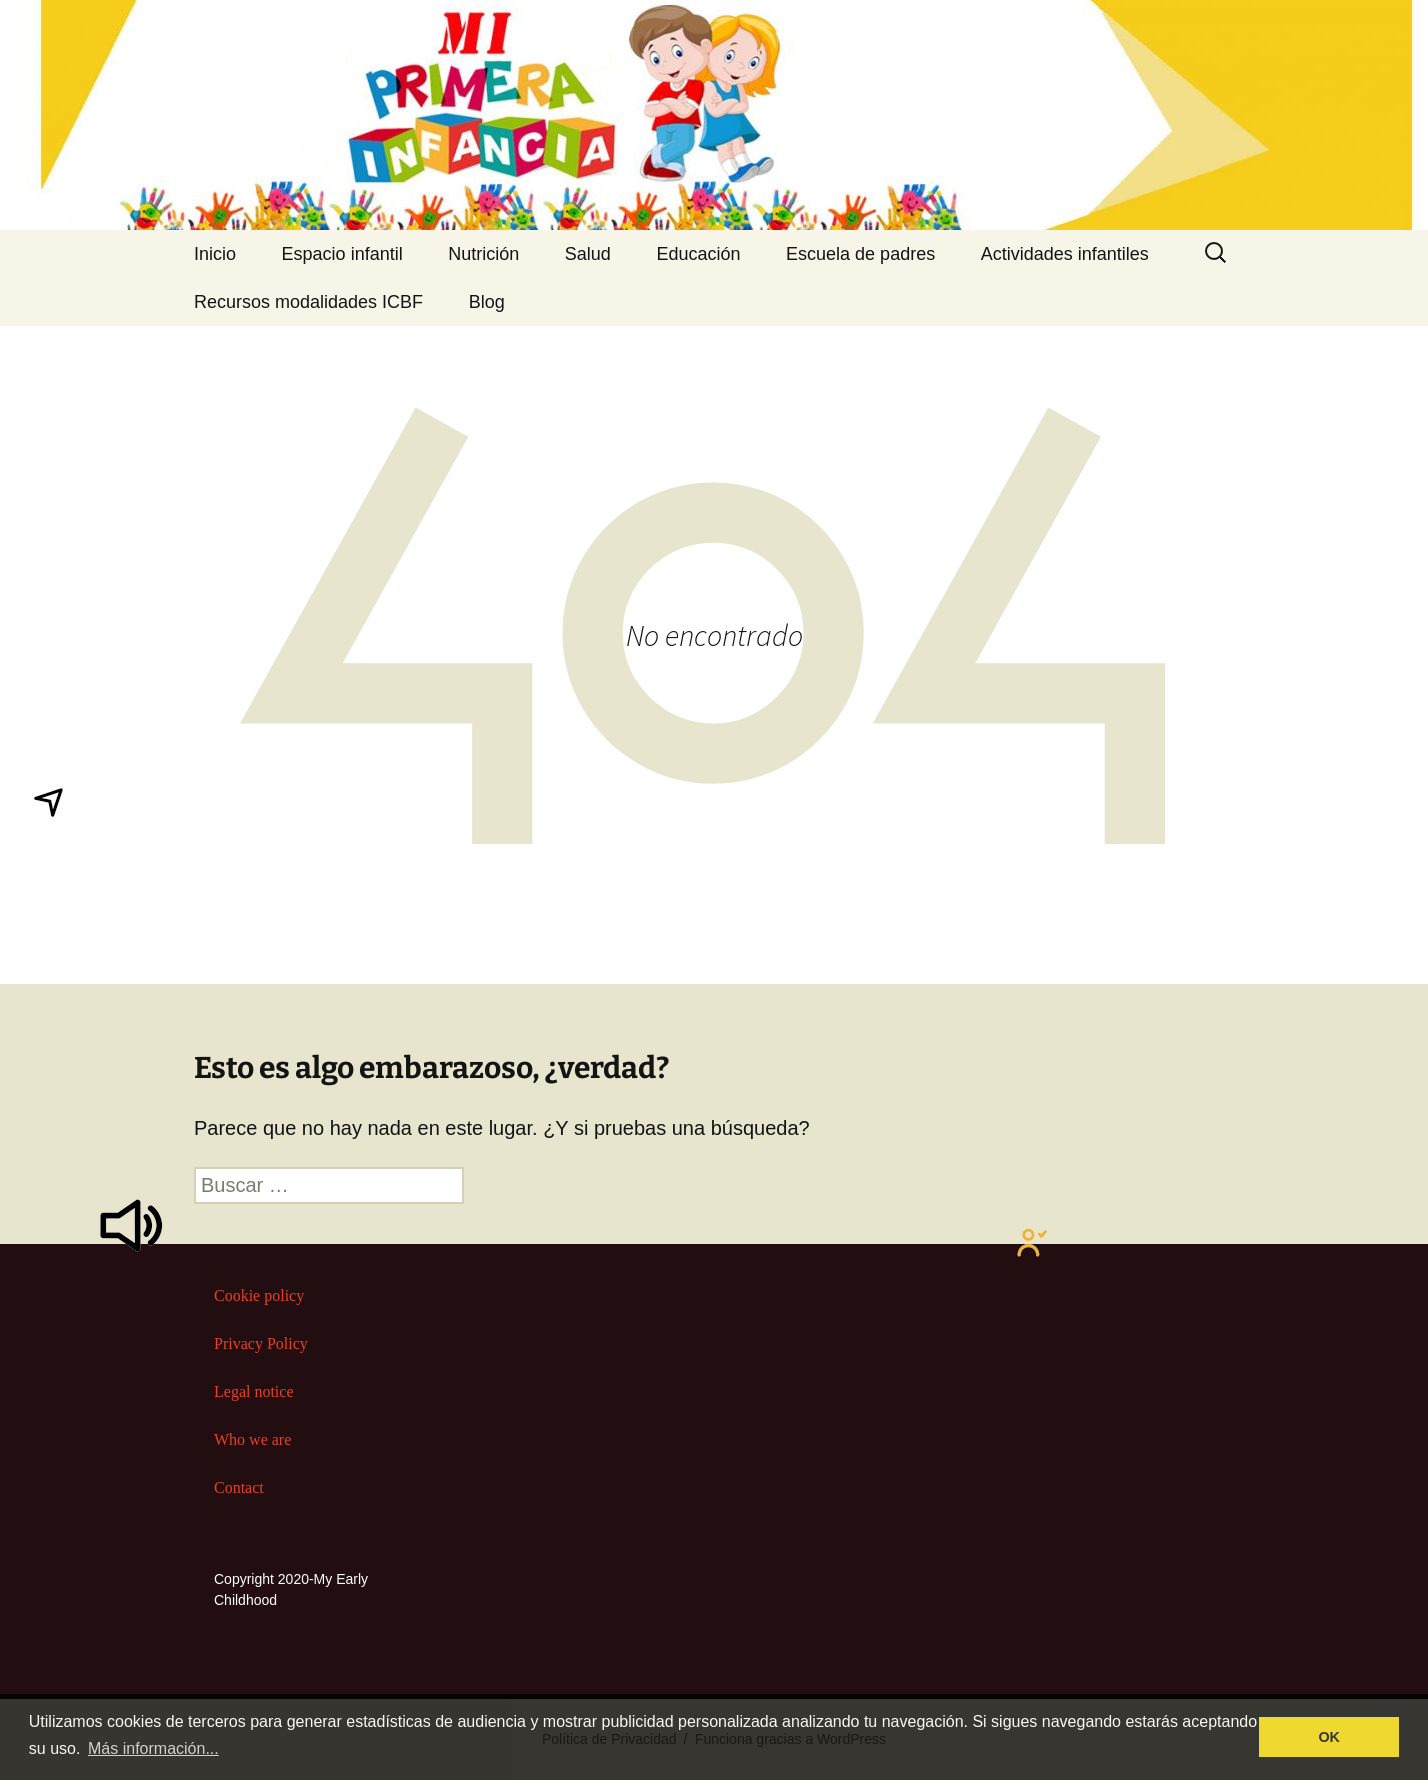 This screenshot has width=1428, height=1780. What do you see at coordinates (130, 1225) in the screenshot?
I see `increase or unmute audio volume` at bounding box center [130, 1225].